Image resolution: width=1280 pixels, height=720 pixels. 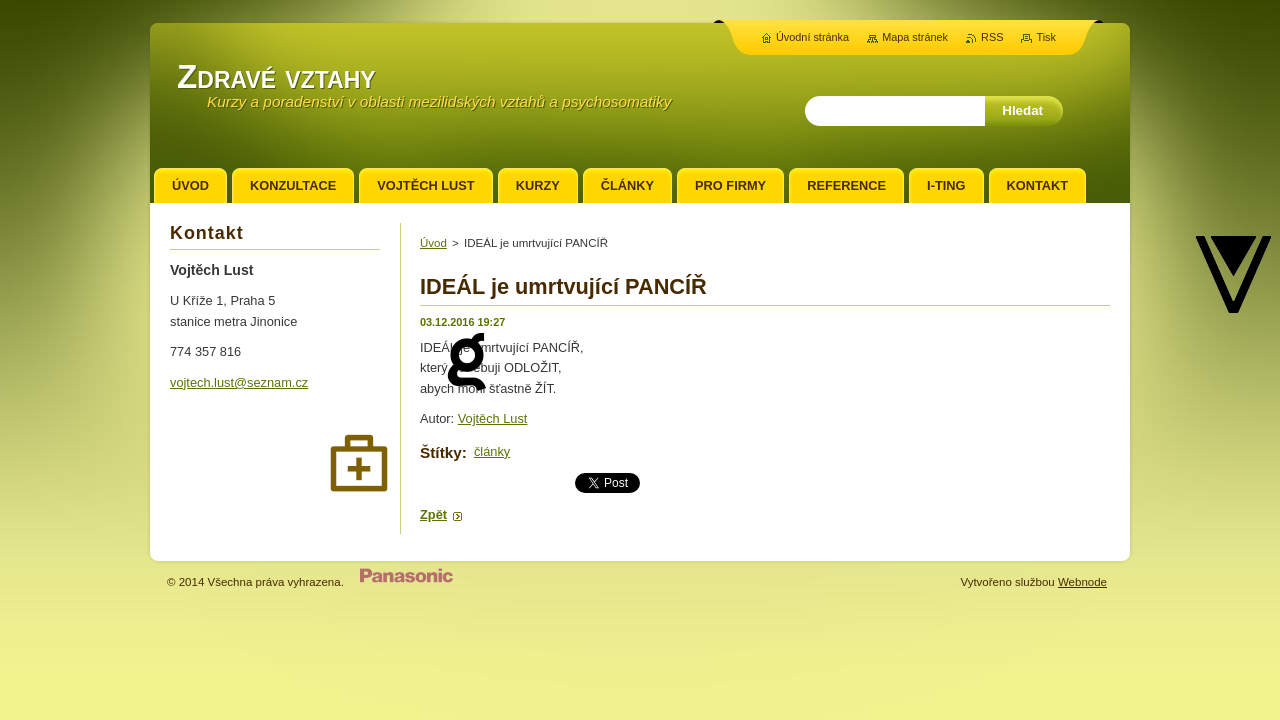 I want to click on open the ReVanced app, so click(x=1233, y=274).